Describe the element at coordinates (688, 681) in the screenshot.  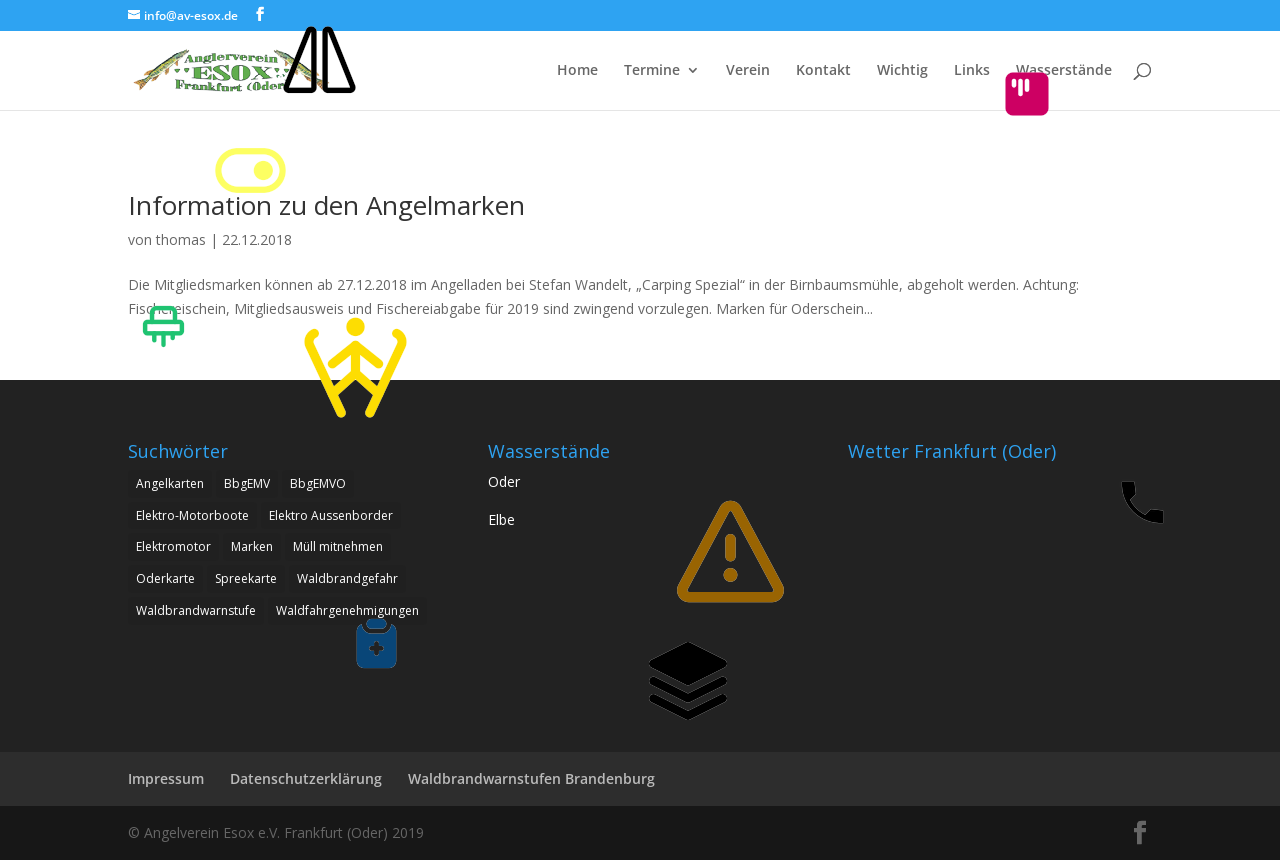
I see `view stacked layers or content` at that location.